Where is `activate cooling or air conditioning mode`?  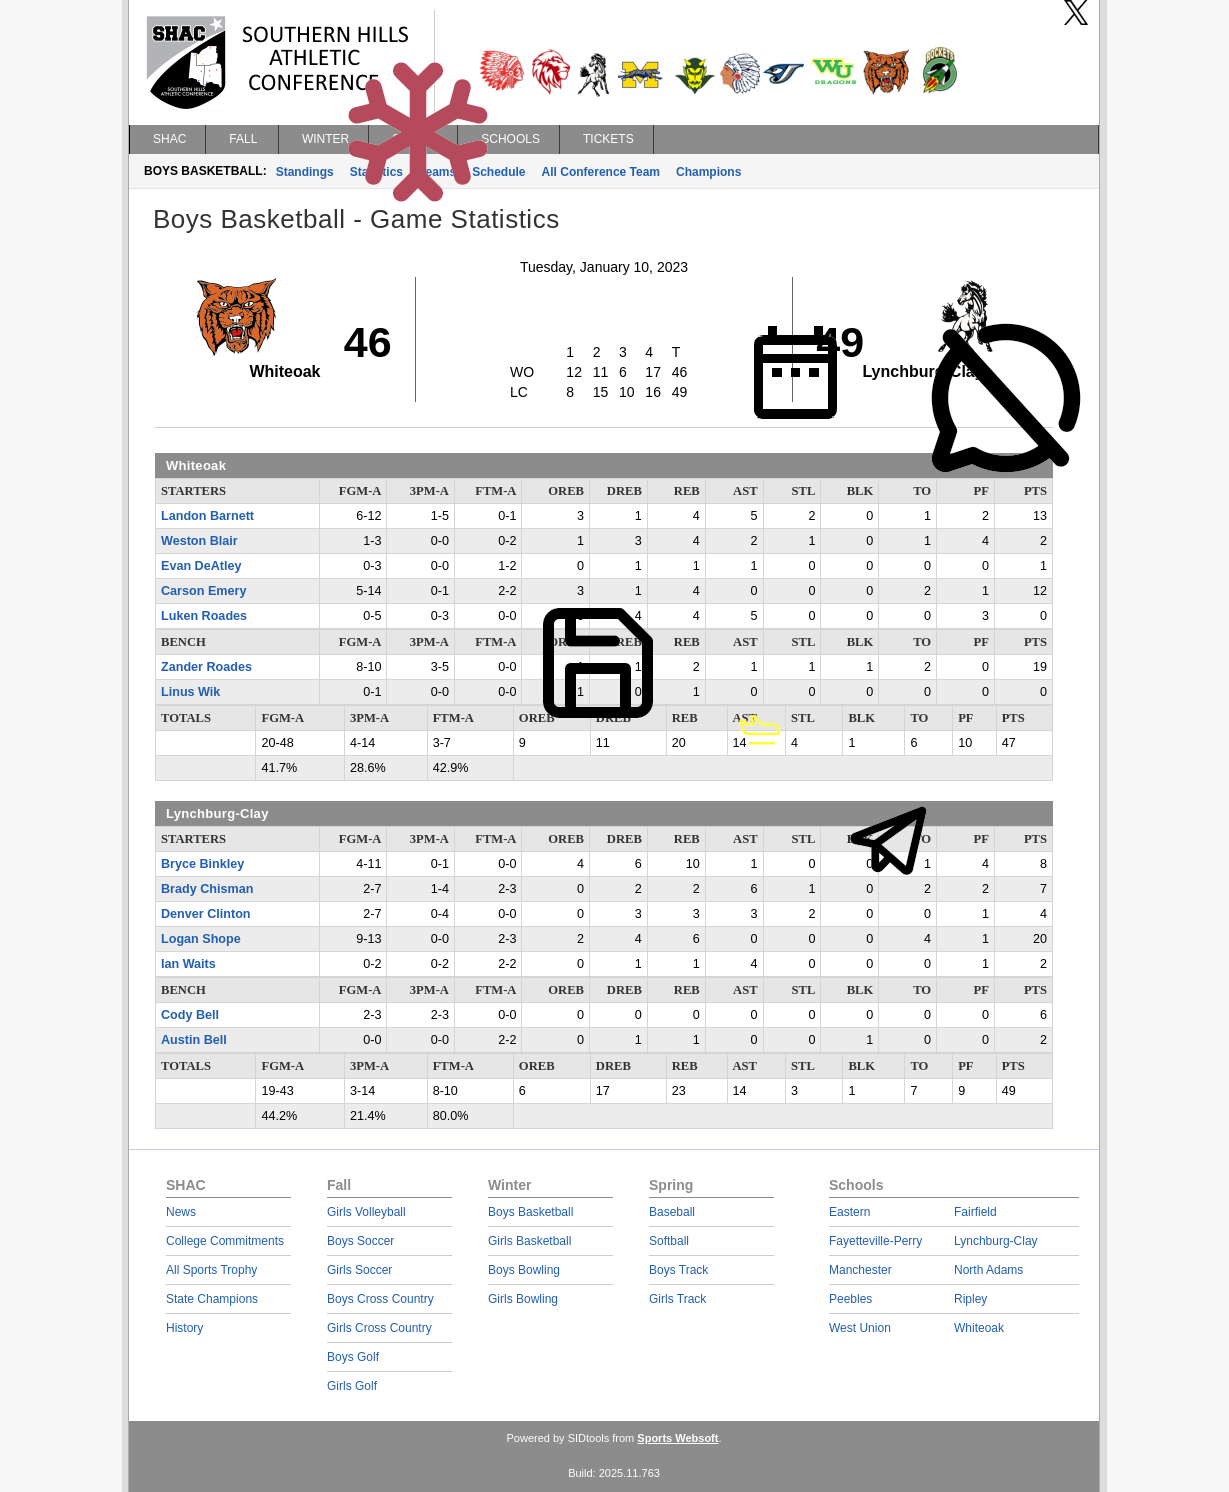 activate cooling or air conditioning mode is located at coordinates (418, 132).